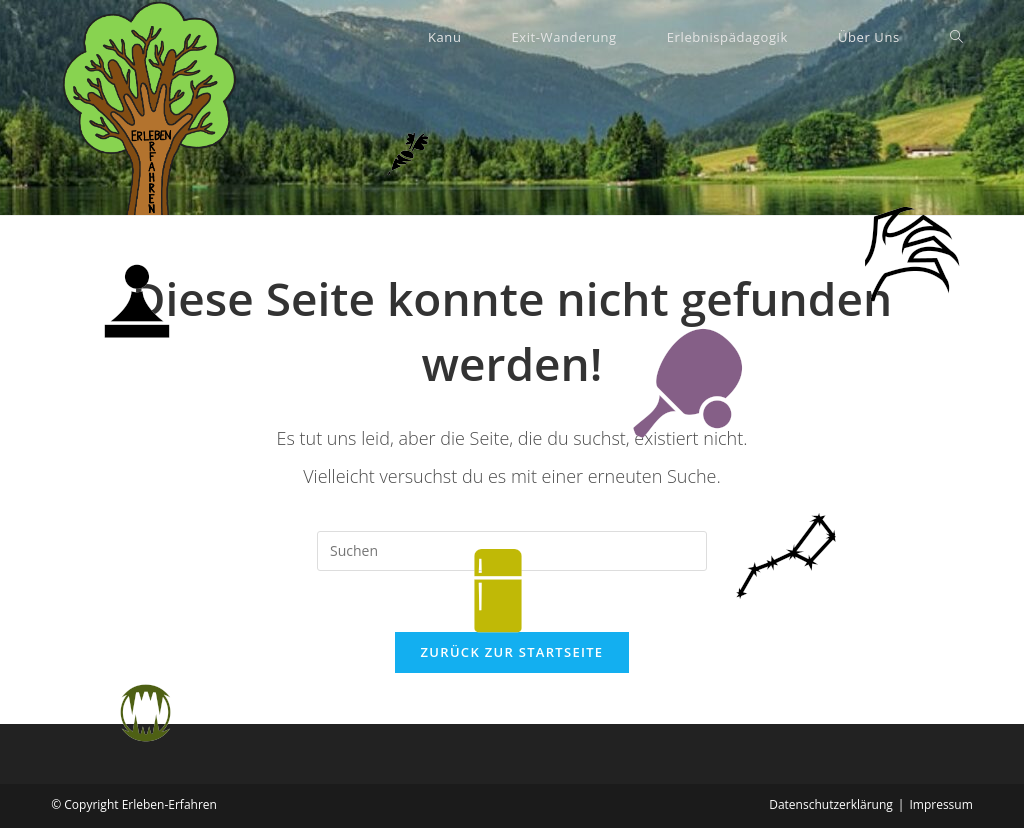 This screenshot has height=828, width=1024. What do you see at coordinates (137, 290) in the screenshot?
I see `play chess or start a chess game` at bounding box center [137, 290].